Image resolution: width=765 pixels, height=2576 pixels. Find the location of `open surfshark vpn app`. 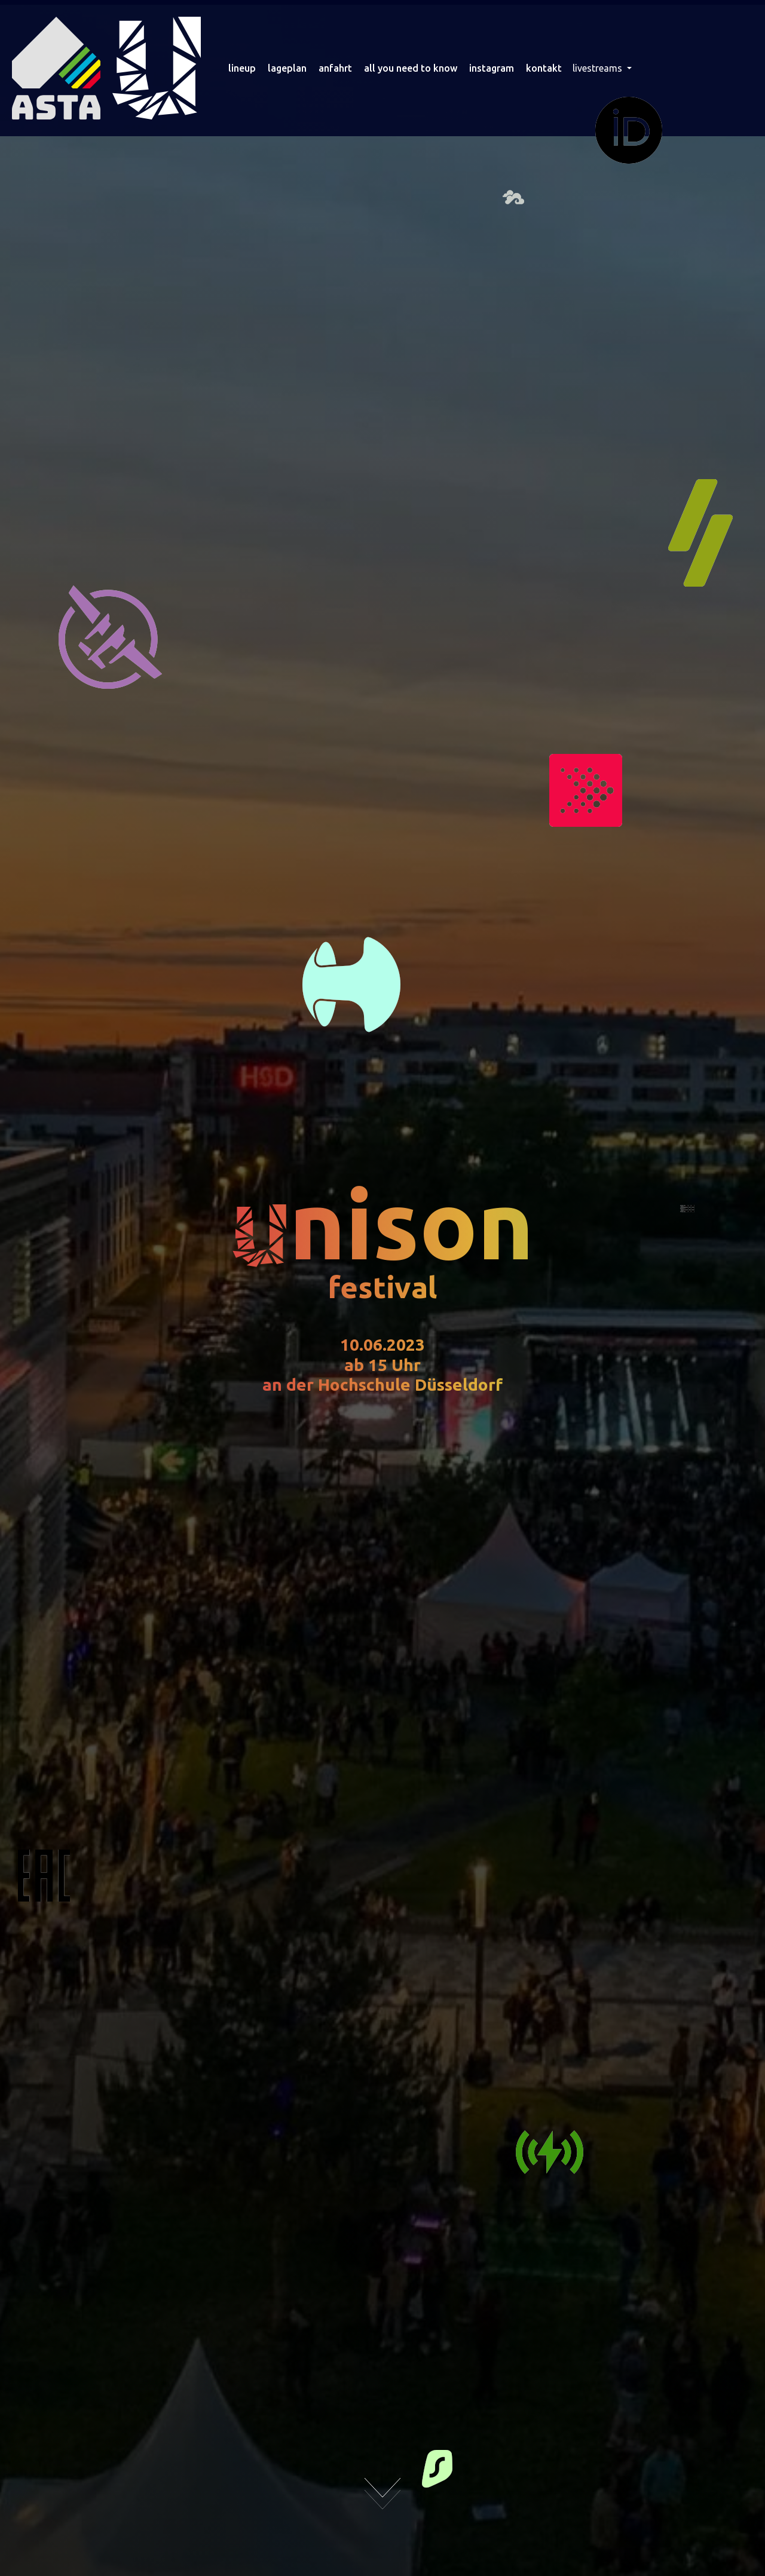

open surfshark vpn app is located at coordinates (437, 2468).